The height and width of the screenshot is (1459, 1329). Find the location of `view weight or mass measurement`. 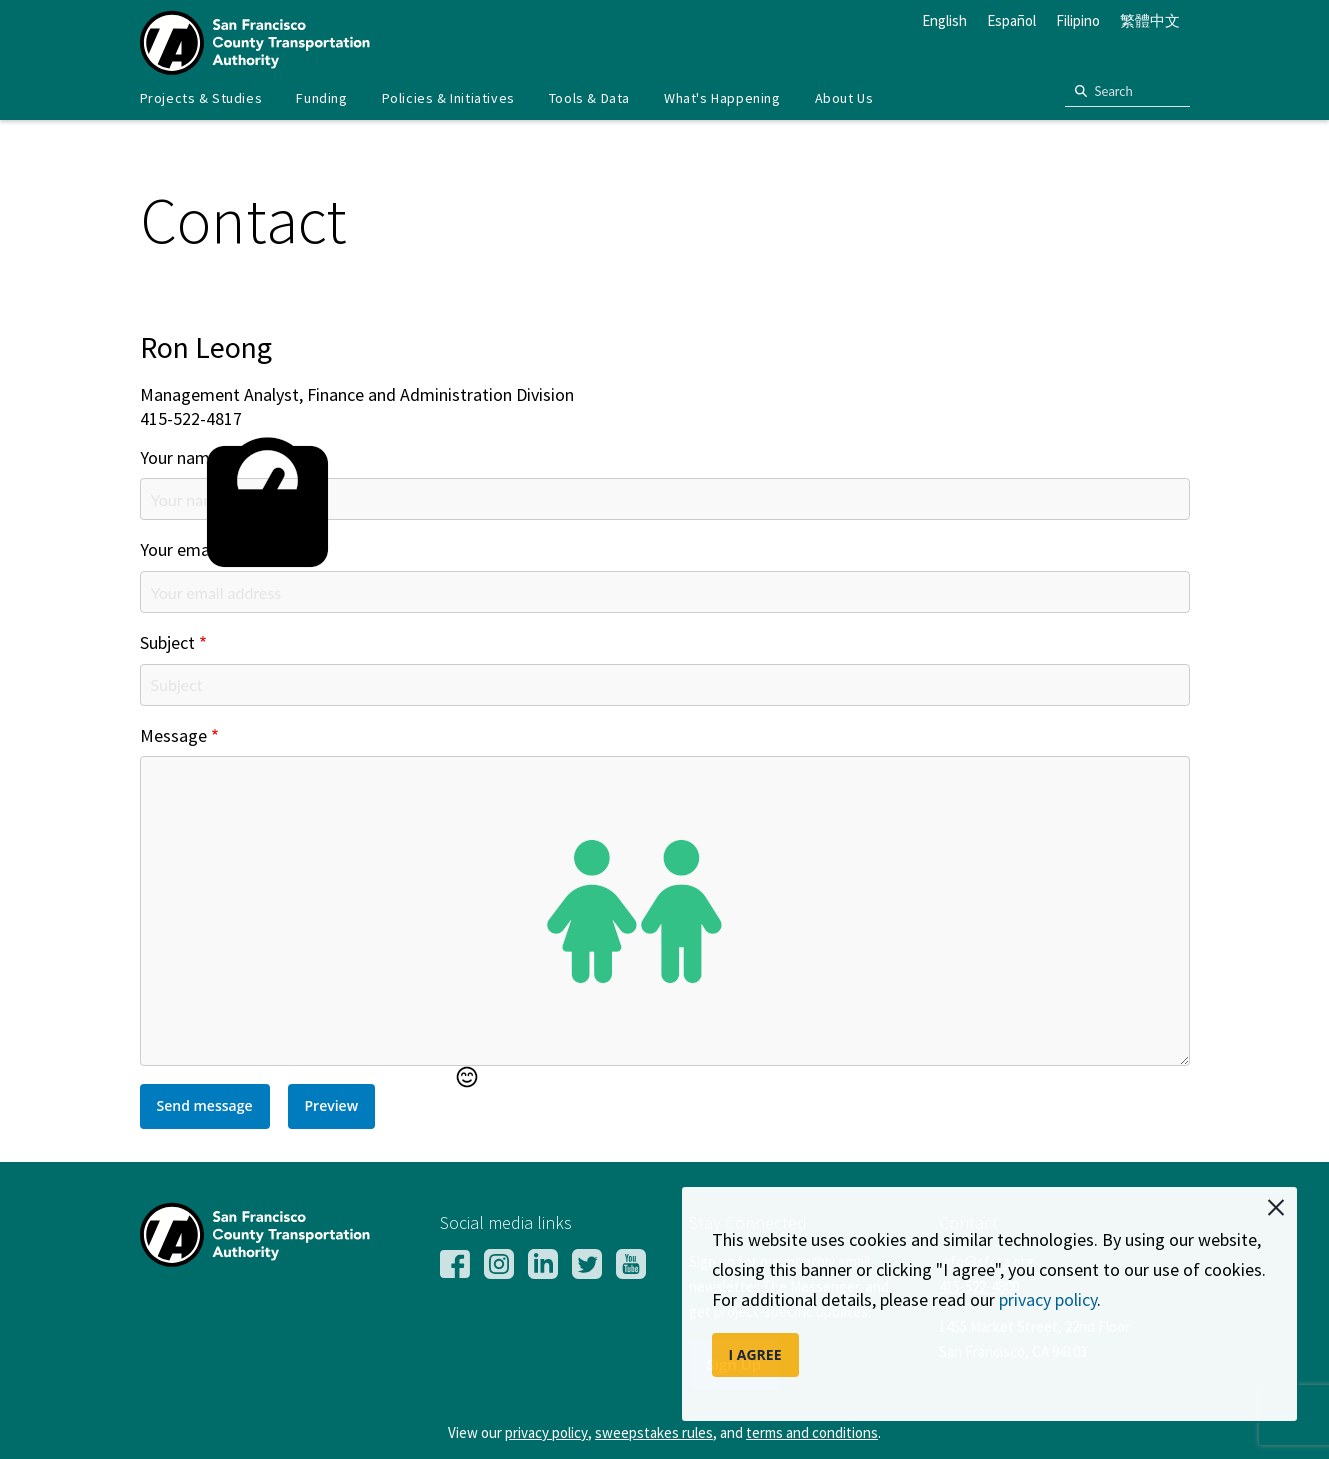

view weight or mass measurement is located at coordinates (267, 506).